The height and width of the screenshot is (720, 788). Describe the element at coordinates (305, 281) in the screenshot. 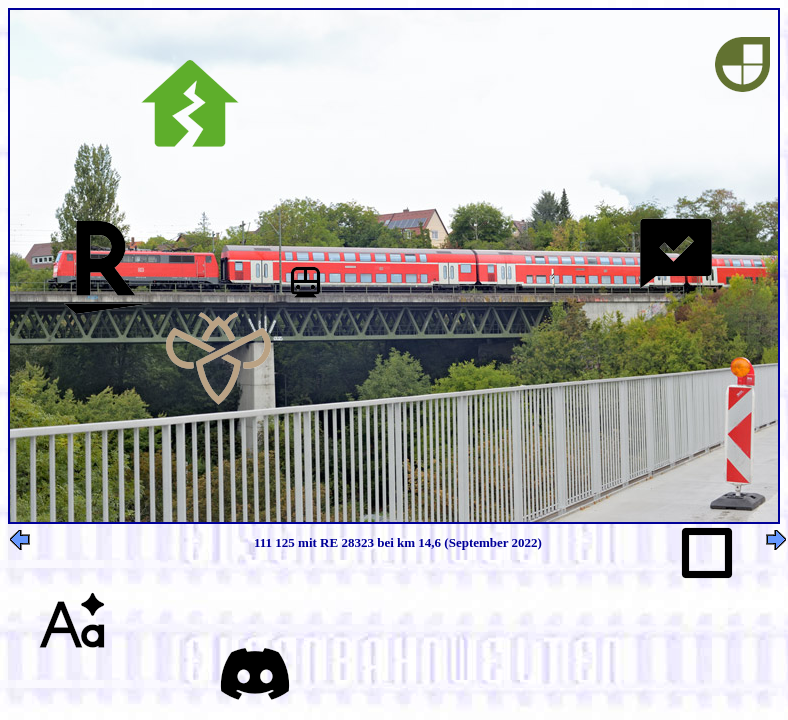

I see `view subway or metro transit options` at that location.